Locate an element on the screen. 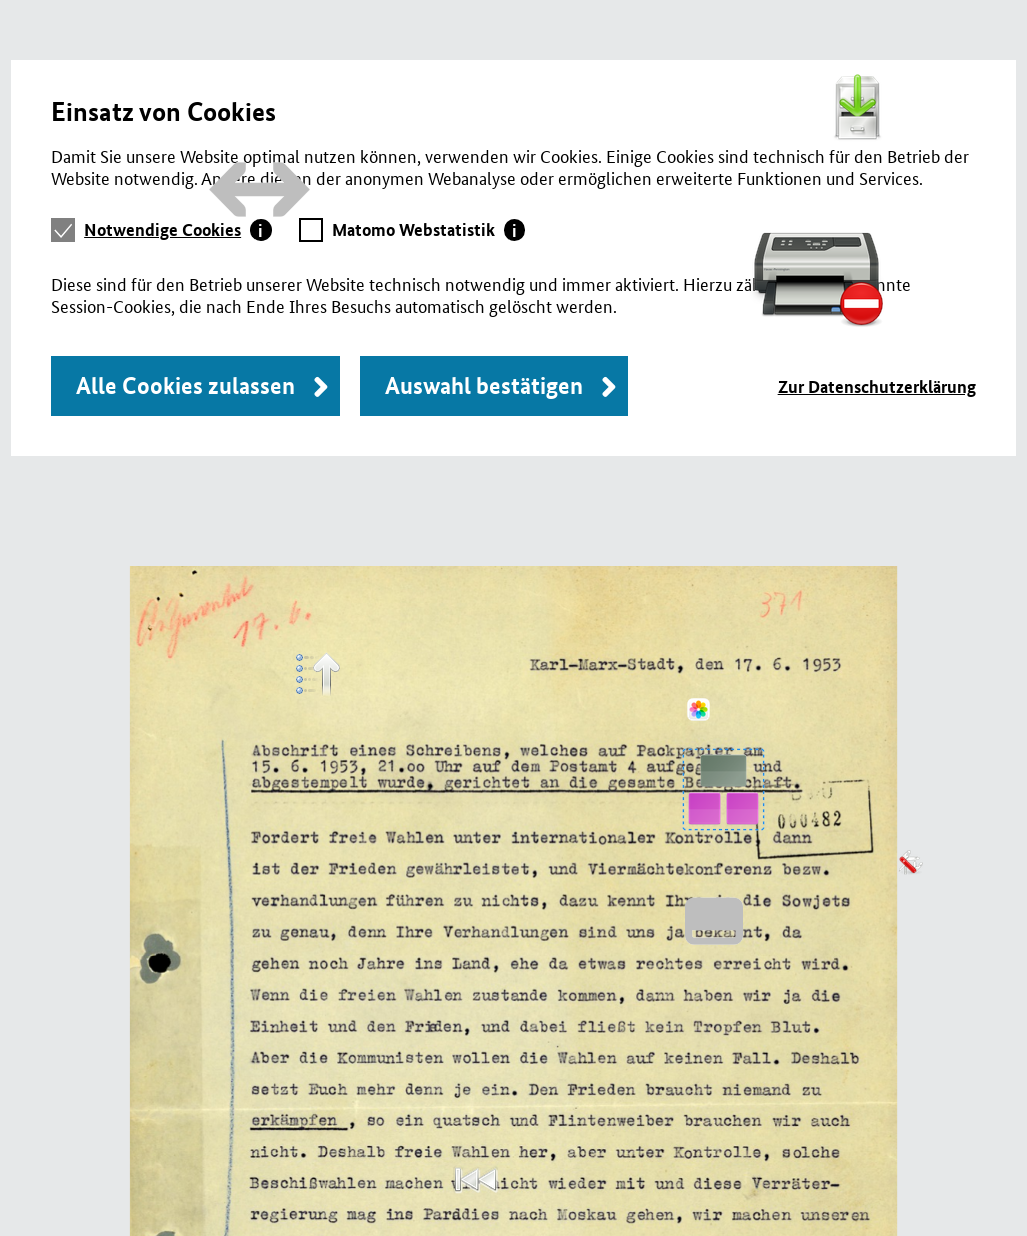  access utility applications and tools is located at coordinates (910, 862).